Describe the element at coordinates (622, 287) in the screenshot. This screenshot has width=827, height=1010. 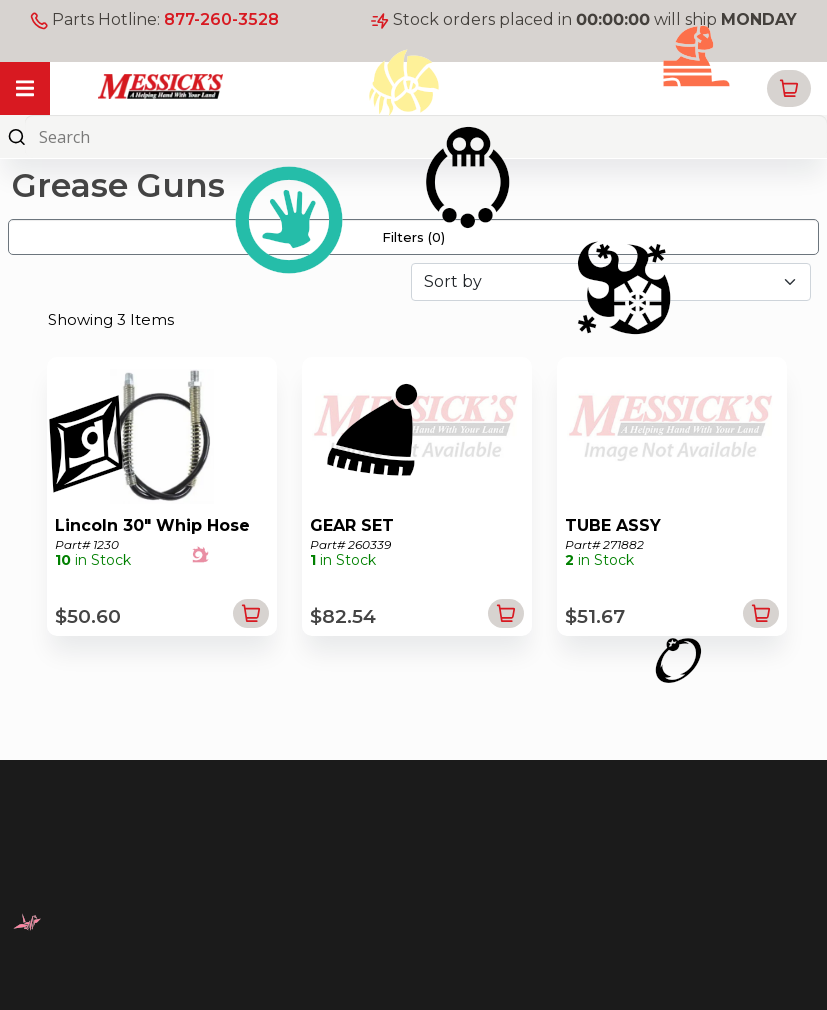
I see `cast a frostfire spell or ability` at that location.